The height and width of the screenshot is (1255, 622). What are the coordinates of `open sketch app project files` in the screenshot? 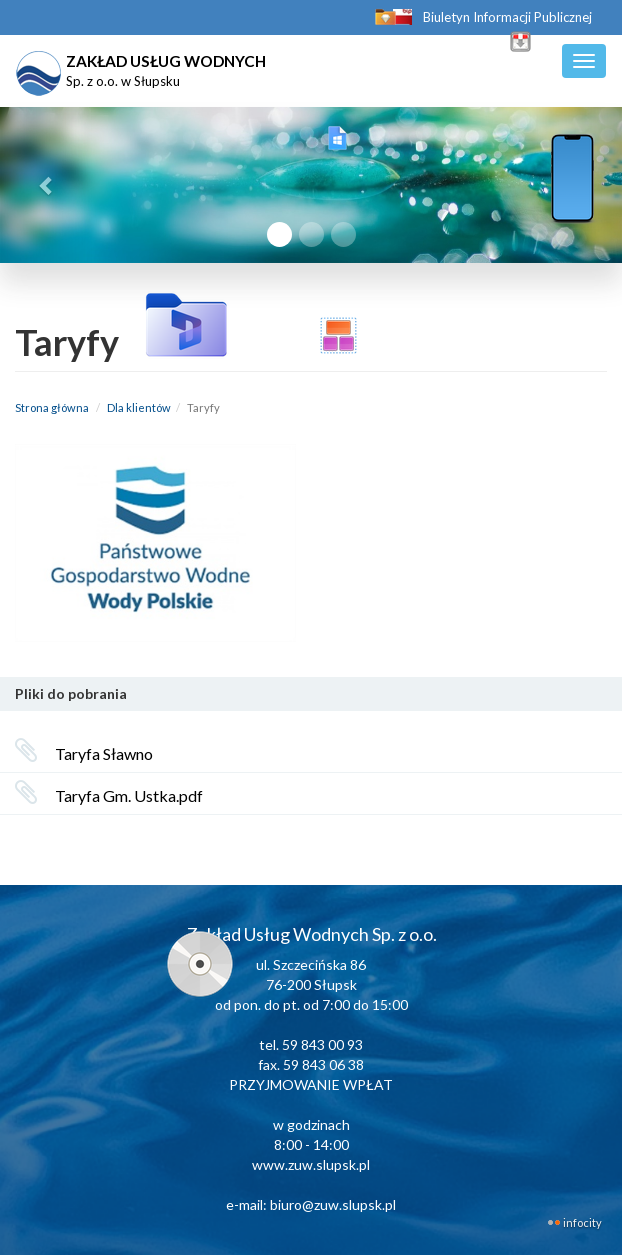 It's located at (385, 17).